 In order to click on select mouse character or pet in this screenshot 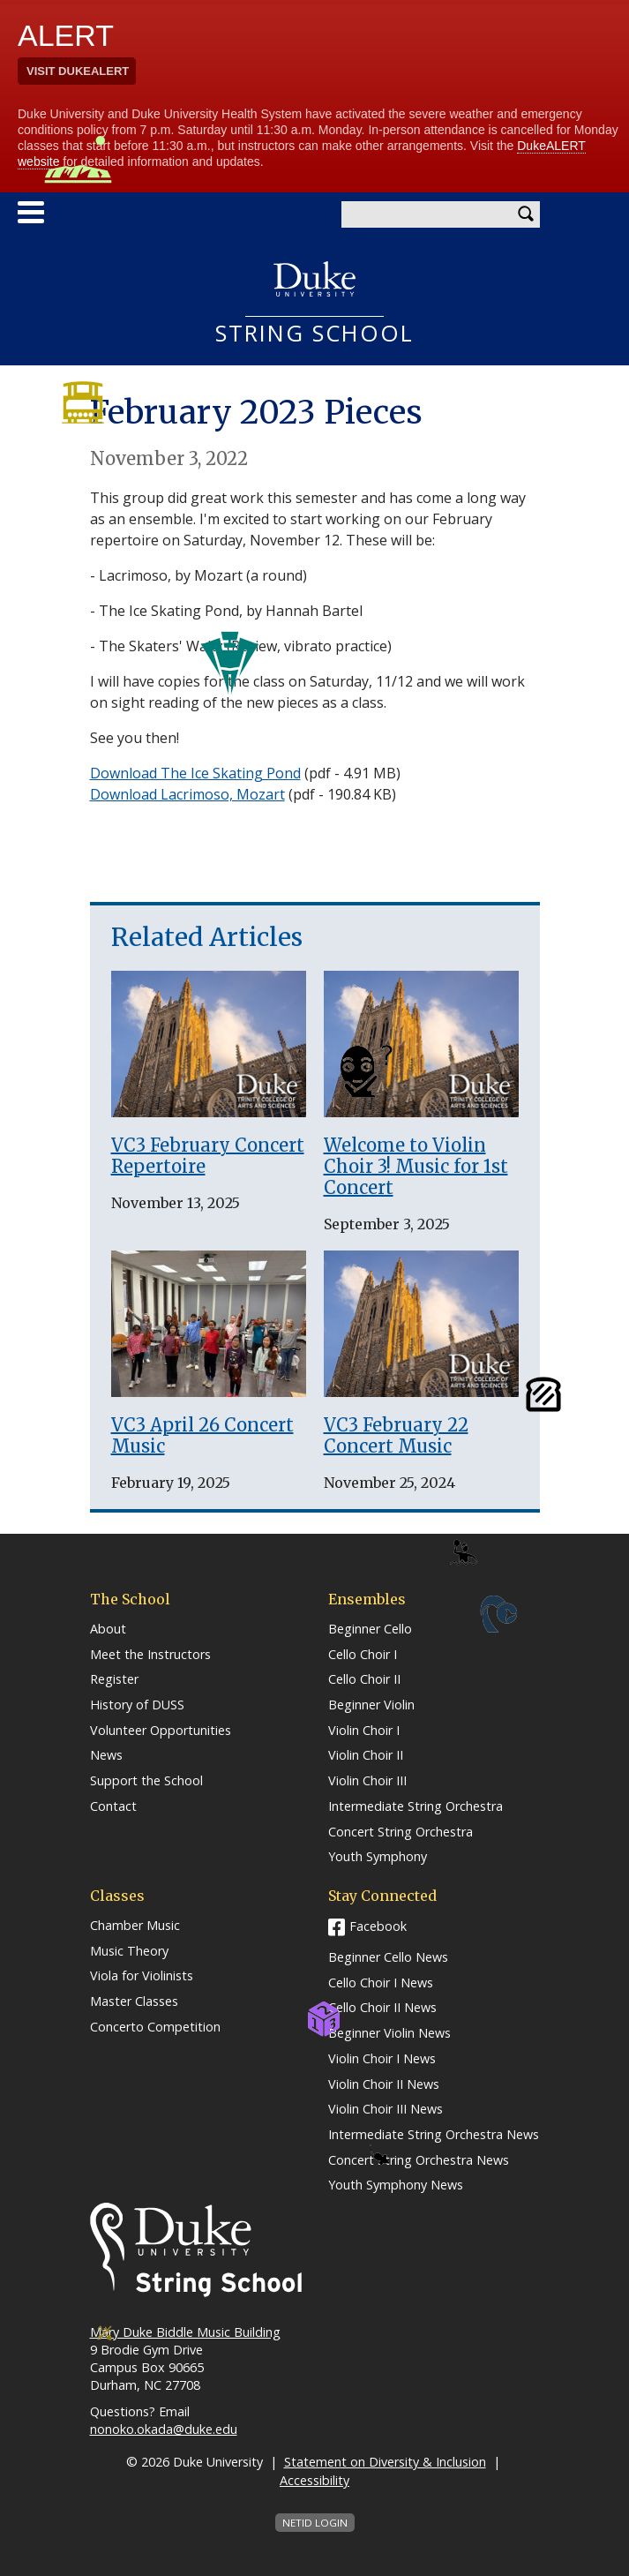, I will do `click(379, 2154)`.